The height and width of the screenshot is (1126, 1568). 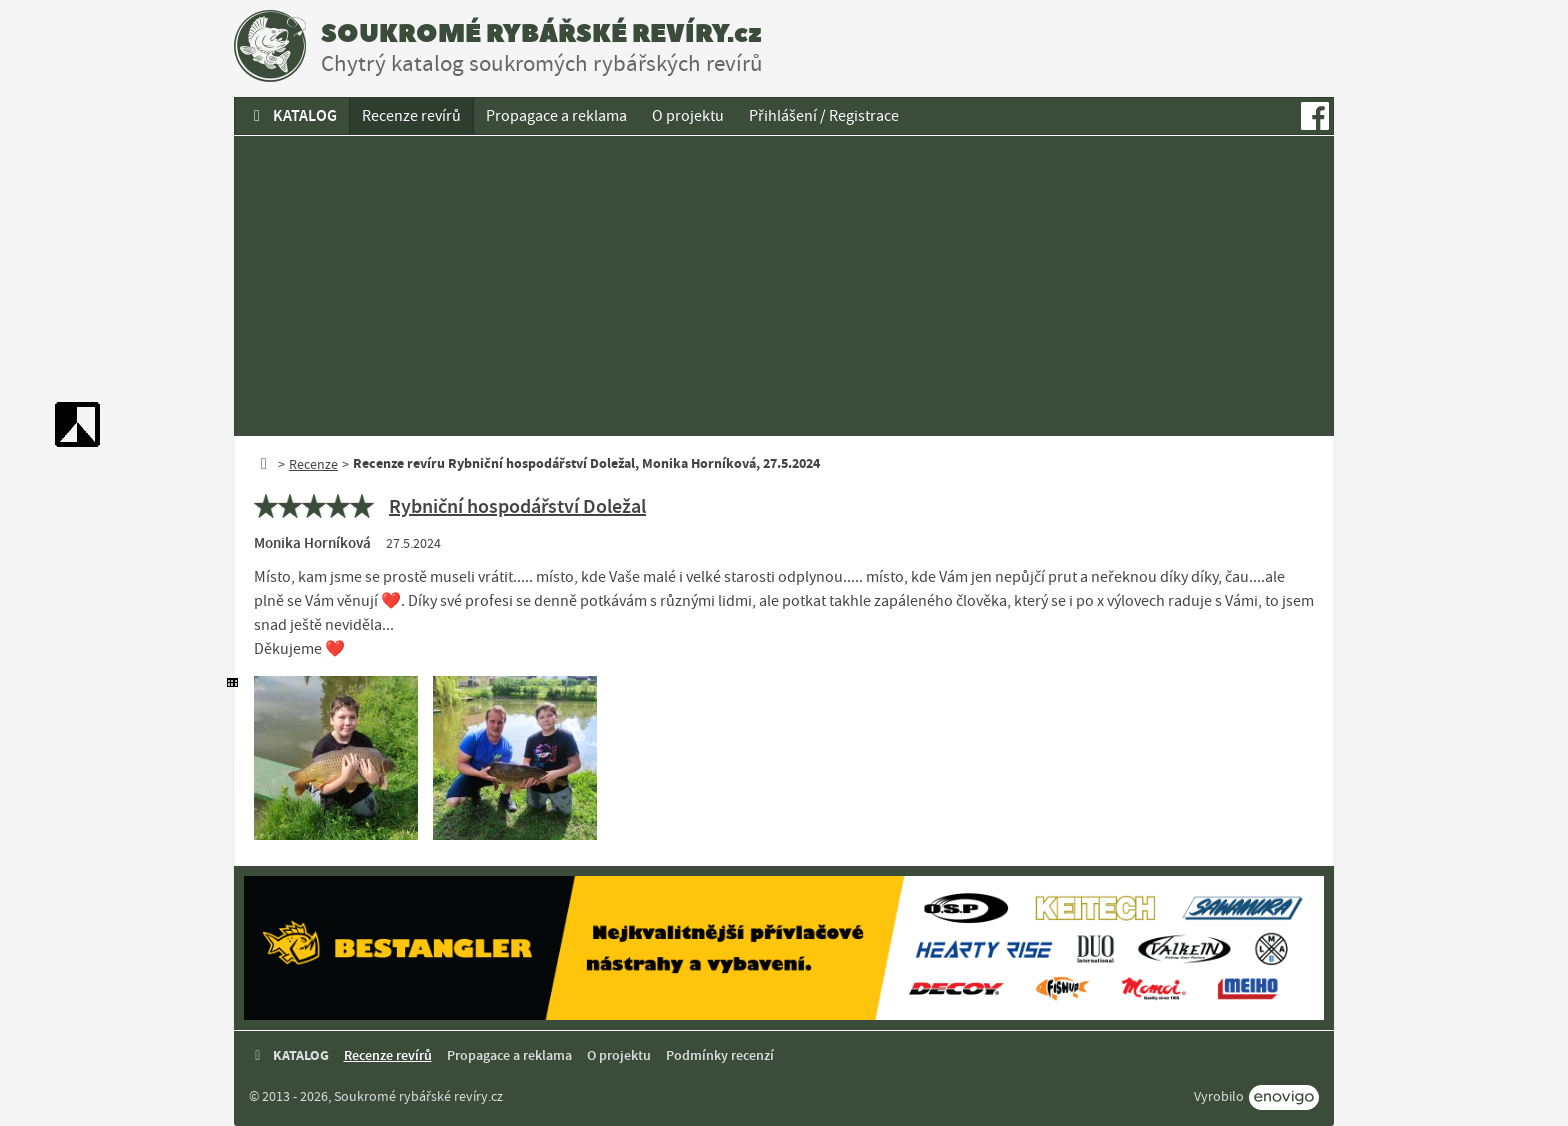 I want to click on apply black and white filter to image, so click(x=77, y=424).